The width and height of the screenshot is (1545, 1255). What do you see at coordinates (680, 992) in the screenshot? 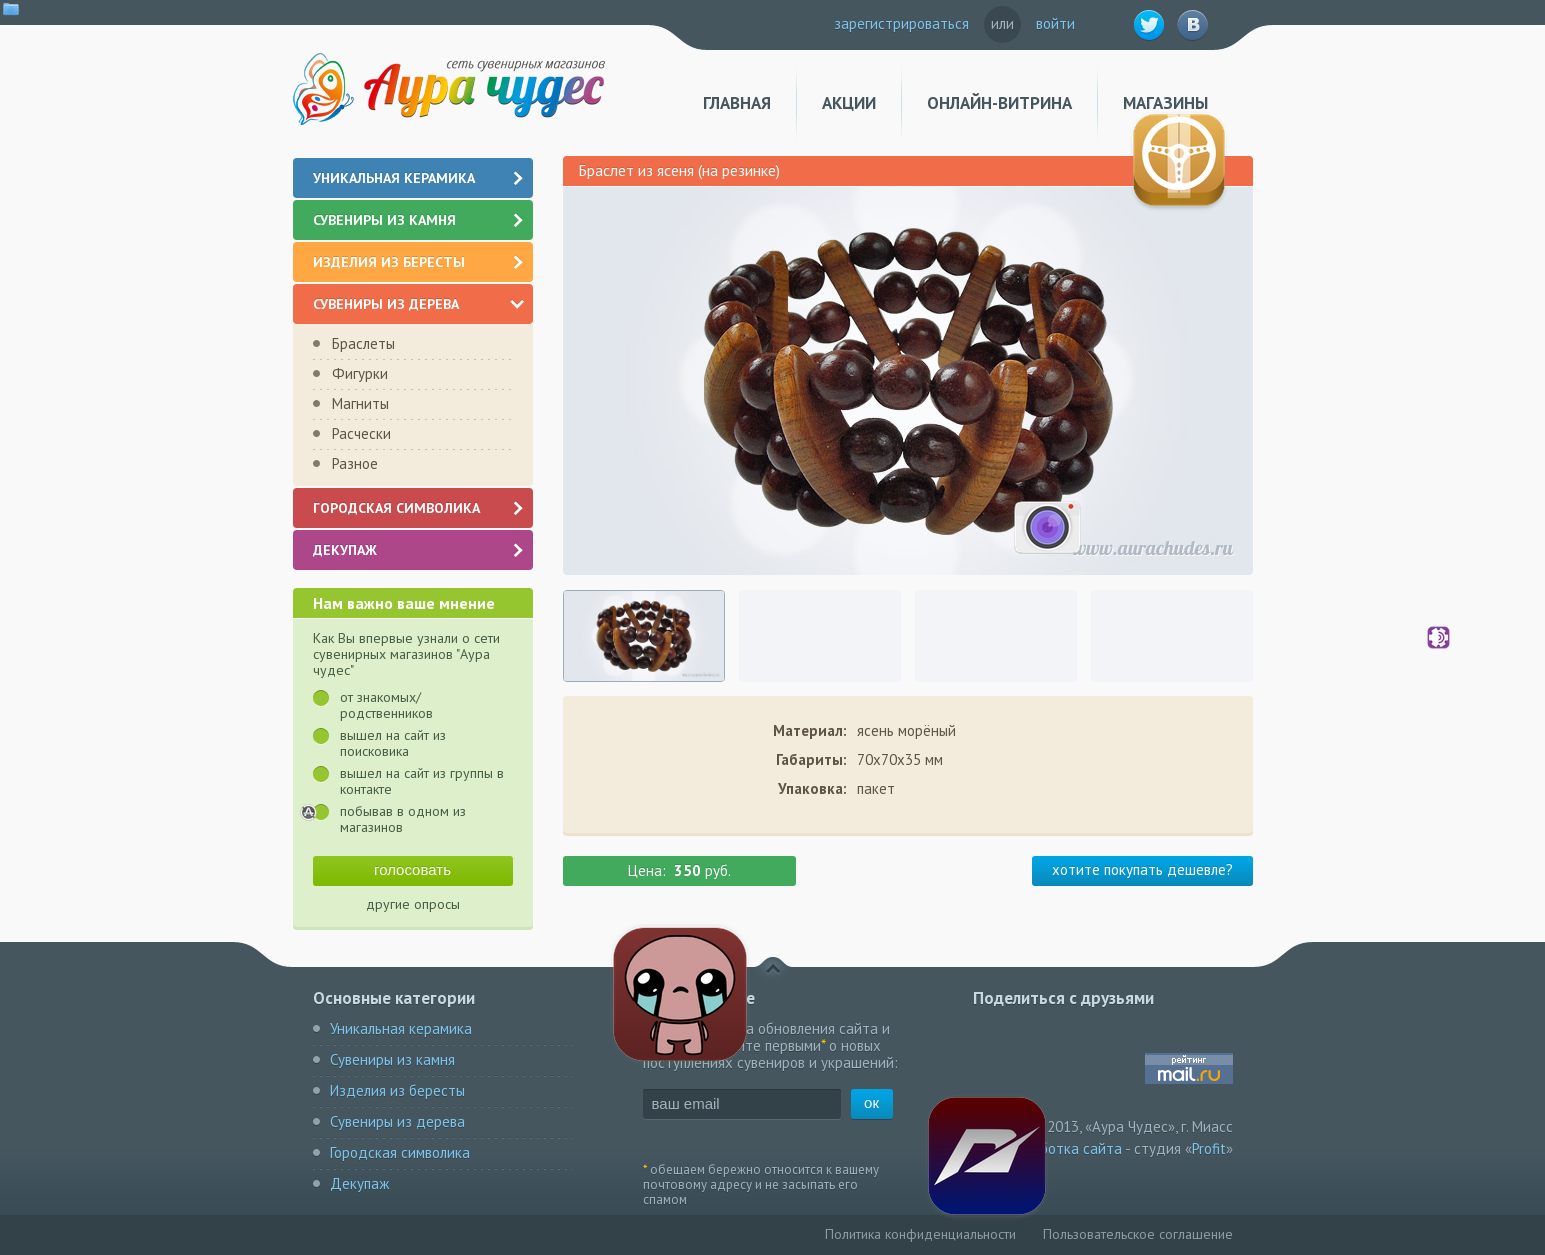
I see `launch the binding of isaac: rebirth game` at bounding box center [680, 992].